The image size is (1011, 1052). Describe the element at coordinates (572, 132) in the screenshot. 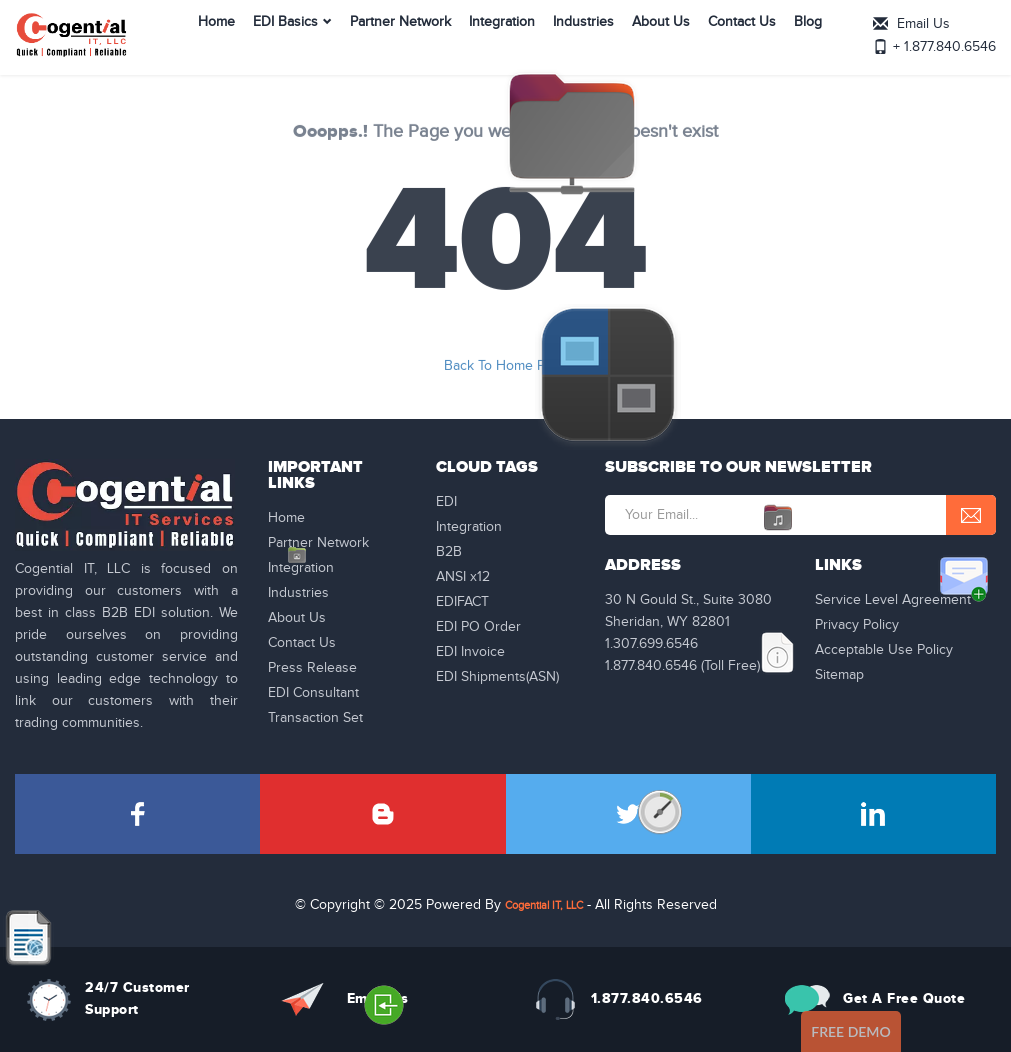

I see `access files stored on a remote server or network` at that location.